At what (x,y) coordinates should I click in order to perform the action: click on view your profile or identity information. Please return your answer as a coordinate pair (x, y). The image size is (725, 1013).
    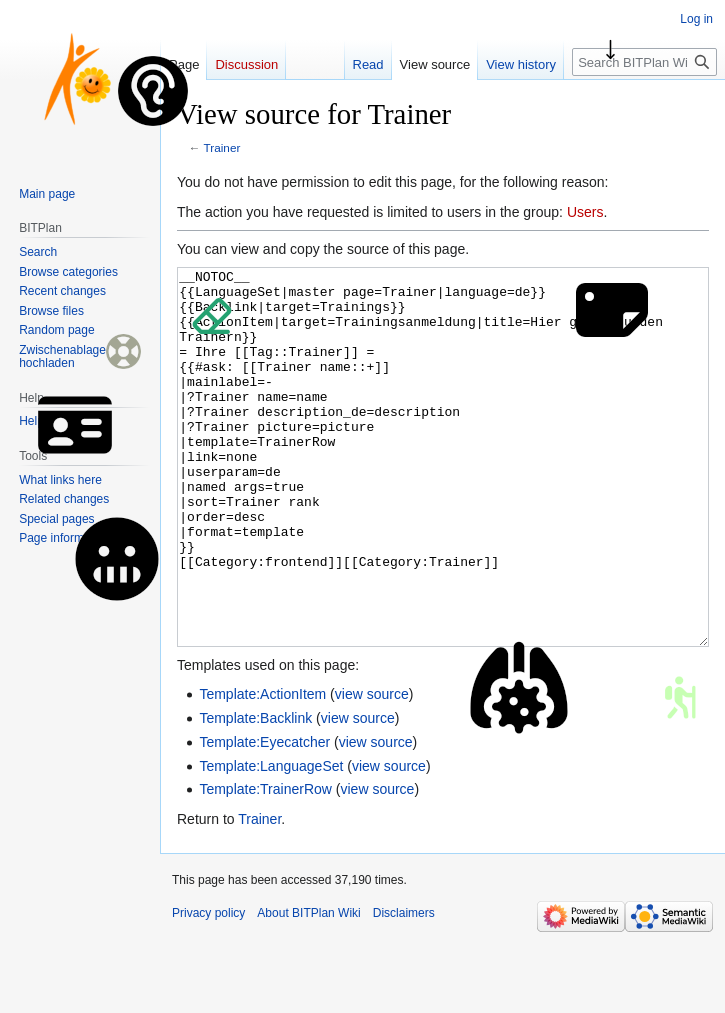
    Looking at the image, I should click on (75, 425).